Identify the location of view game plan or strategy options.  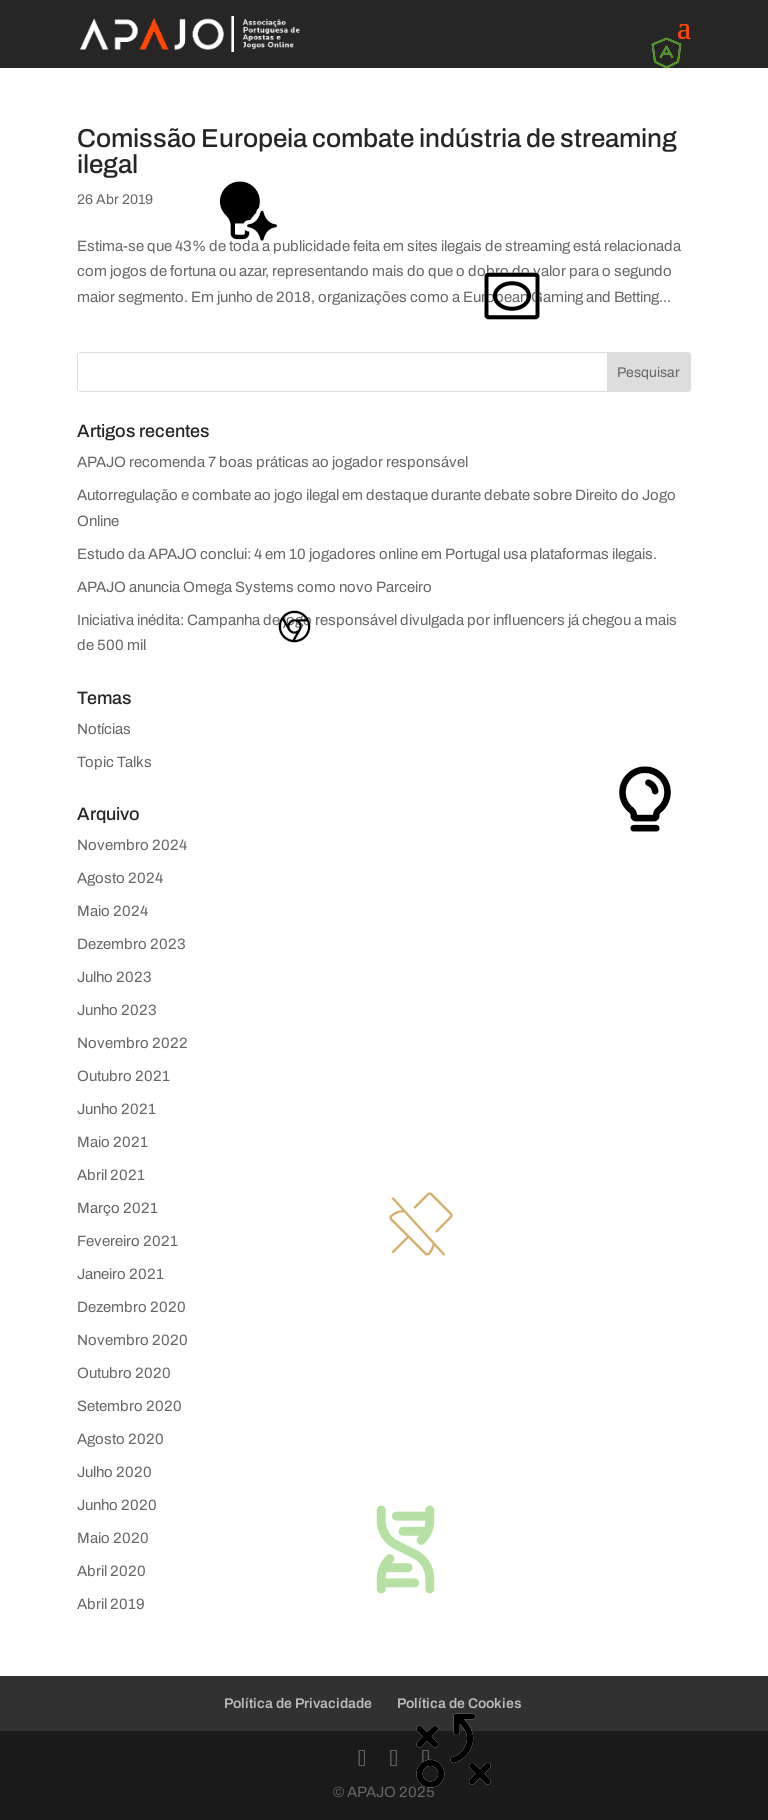
(450, 1750).